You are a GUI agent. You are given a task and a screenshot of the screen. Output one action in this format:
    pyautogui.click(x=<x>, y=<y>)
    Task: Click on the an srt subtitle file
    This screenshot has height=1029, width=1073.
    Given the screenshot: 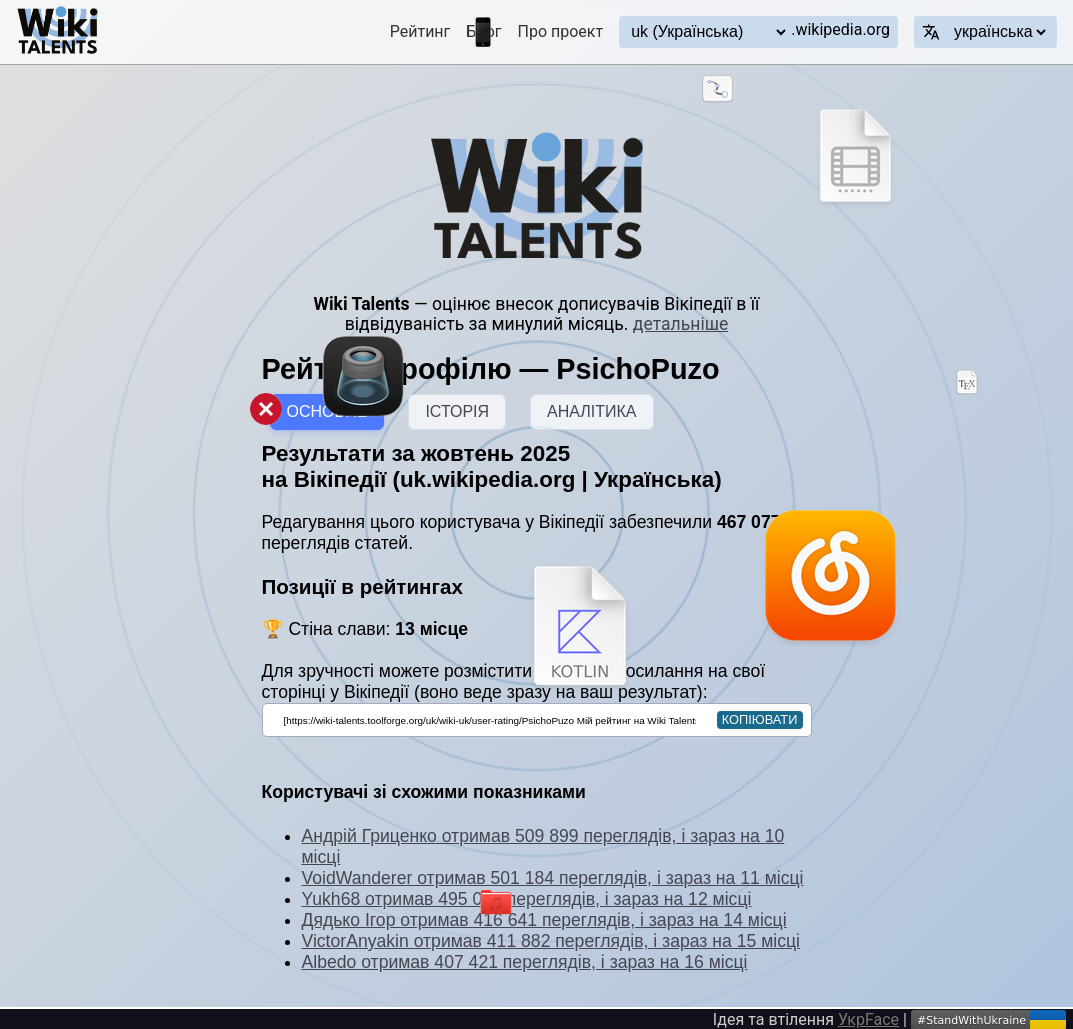 What is the action you would take?
    pyautogui.click(x=855, y=157)
    